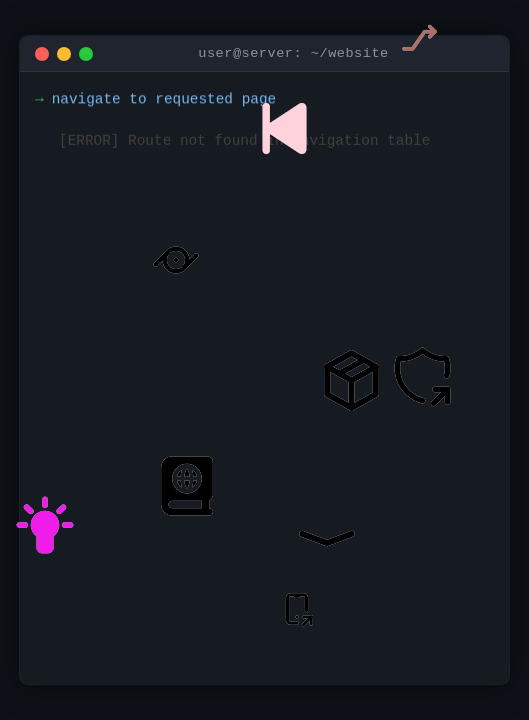 Image resolution: width=529 pixels, height=720 pixels. Describe the element at coordinates (327, 537) in the screenshot. I see `expand content or dropdown menu` at that location.